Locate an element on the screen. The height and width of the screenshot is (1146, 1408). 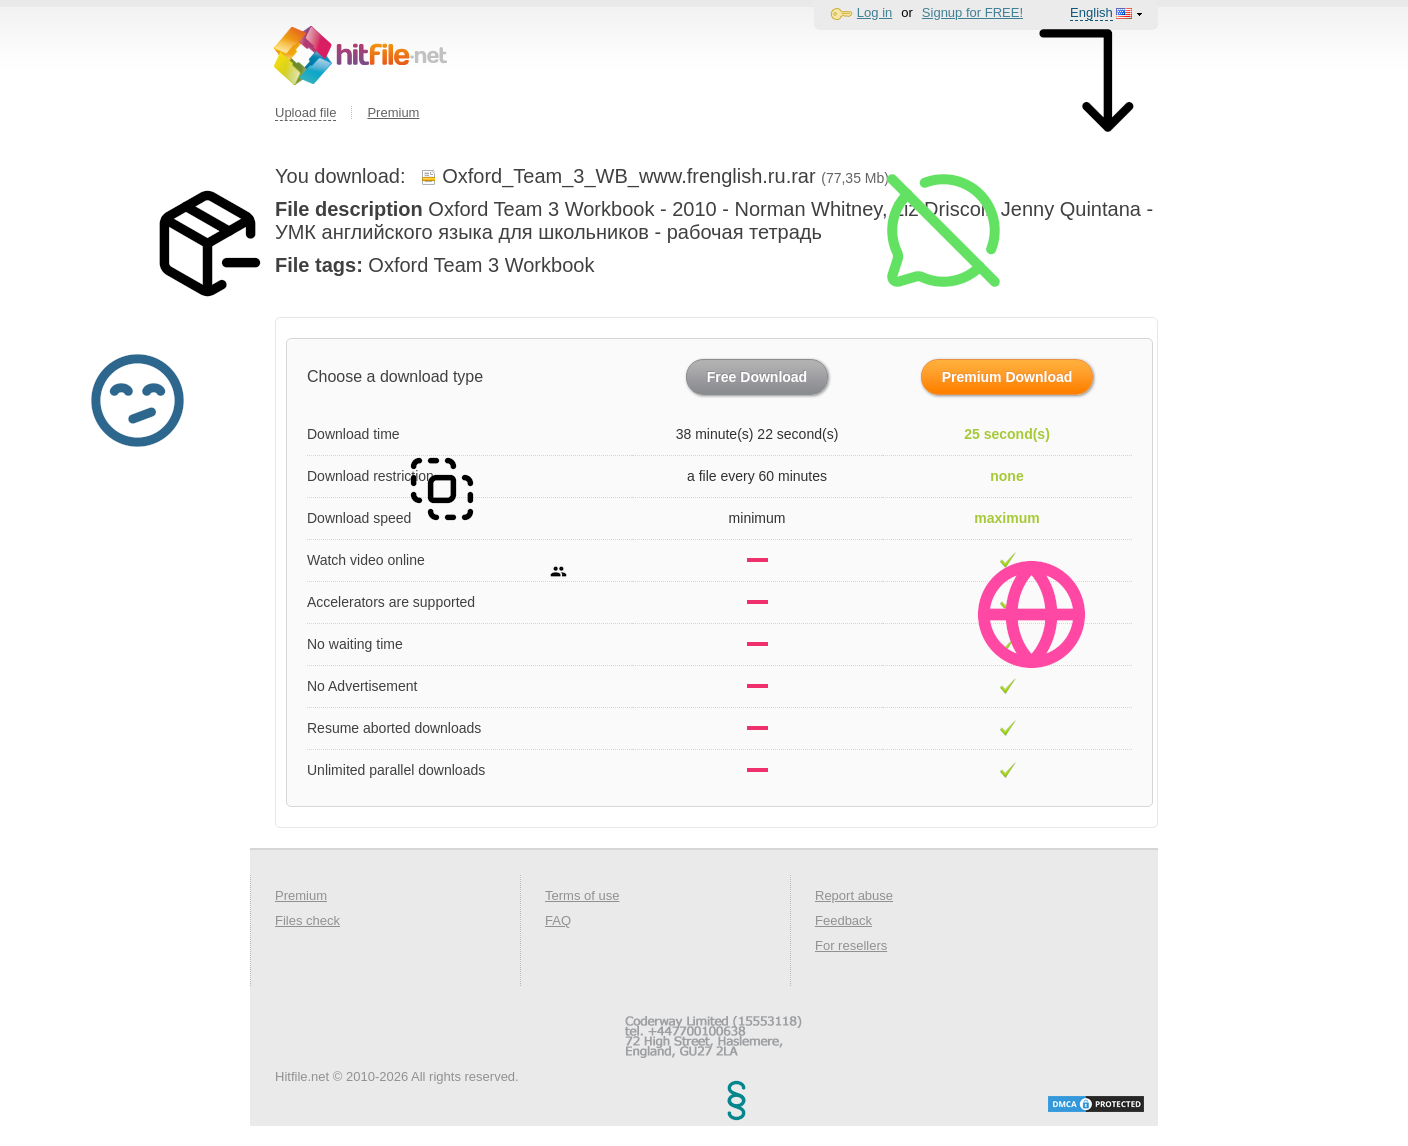
indicates a section break or divider in a document is located at coordinates (736, 1100).